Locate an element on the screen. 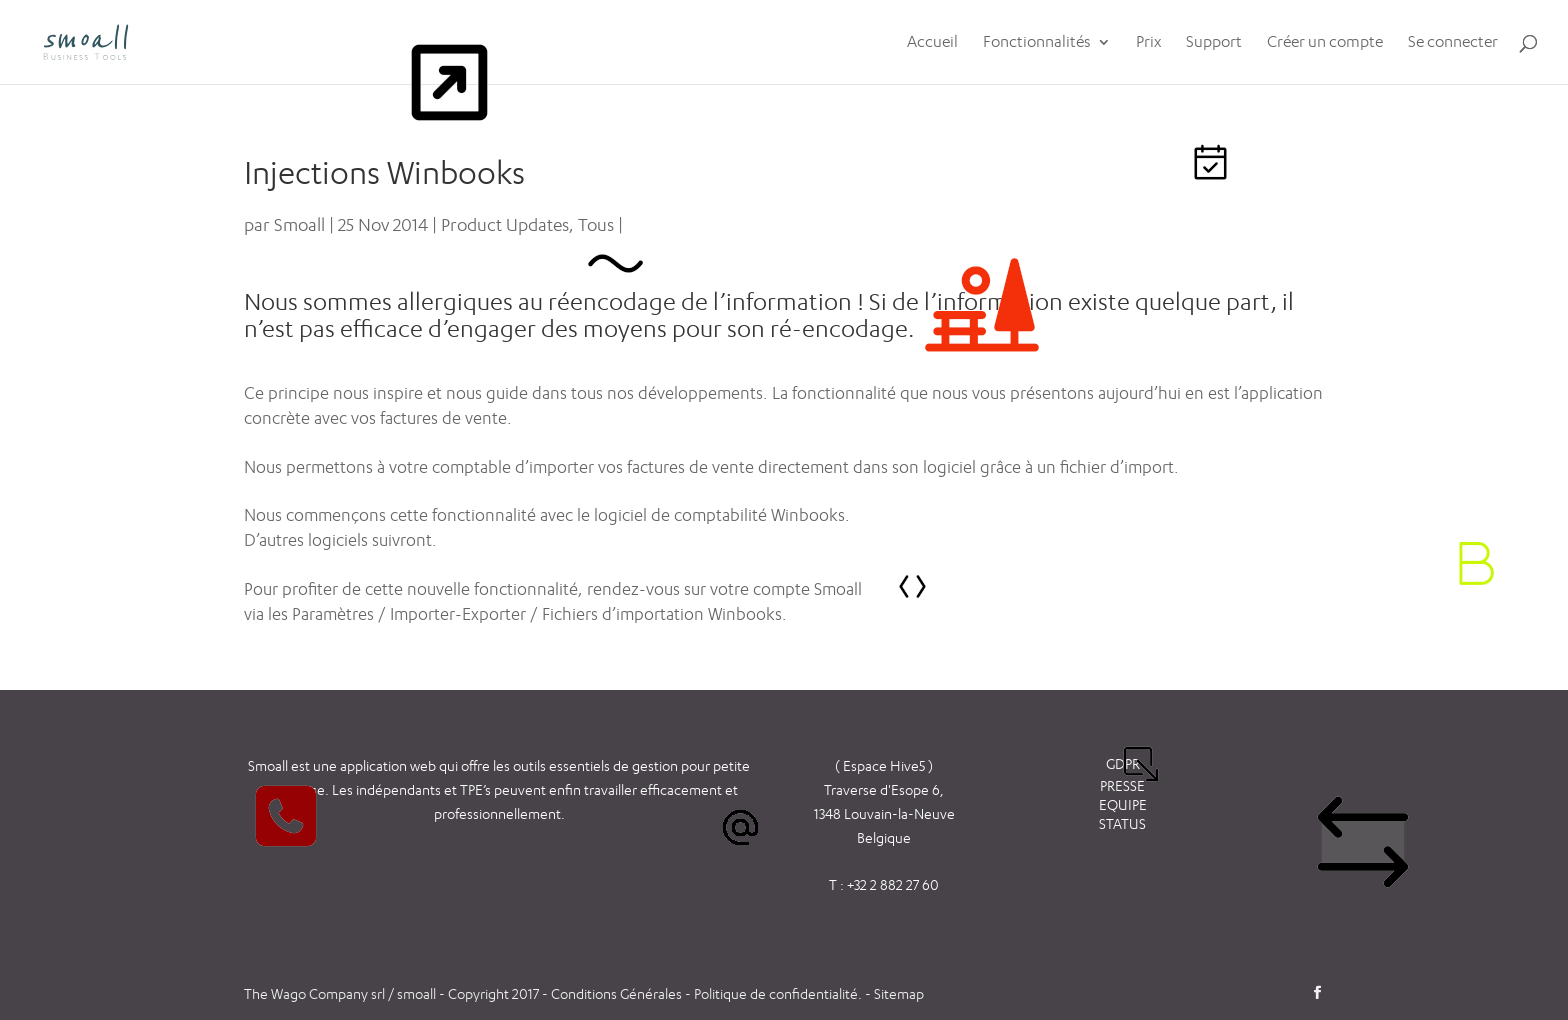 The height and width of the screenshot is (1020, 1568). view or edit source code is located at coordinates (912, 586).